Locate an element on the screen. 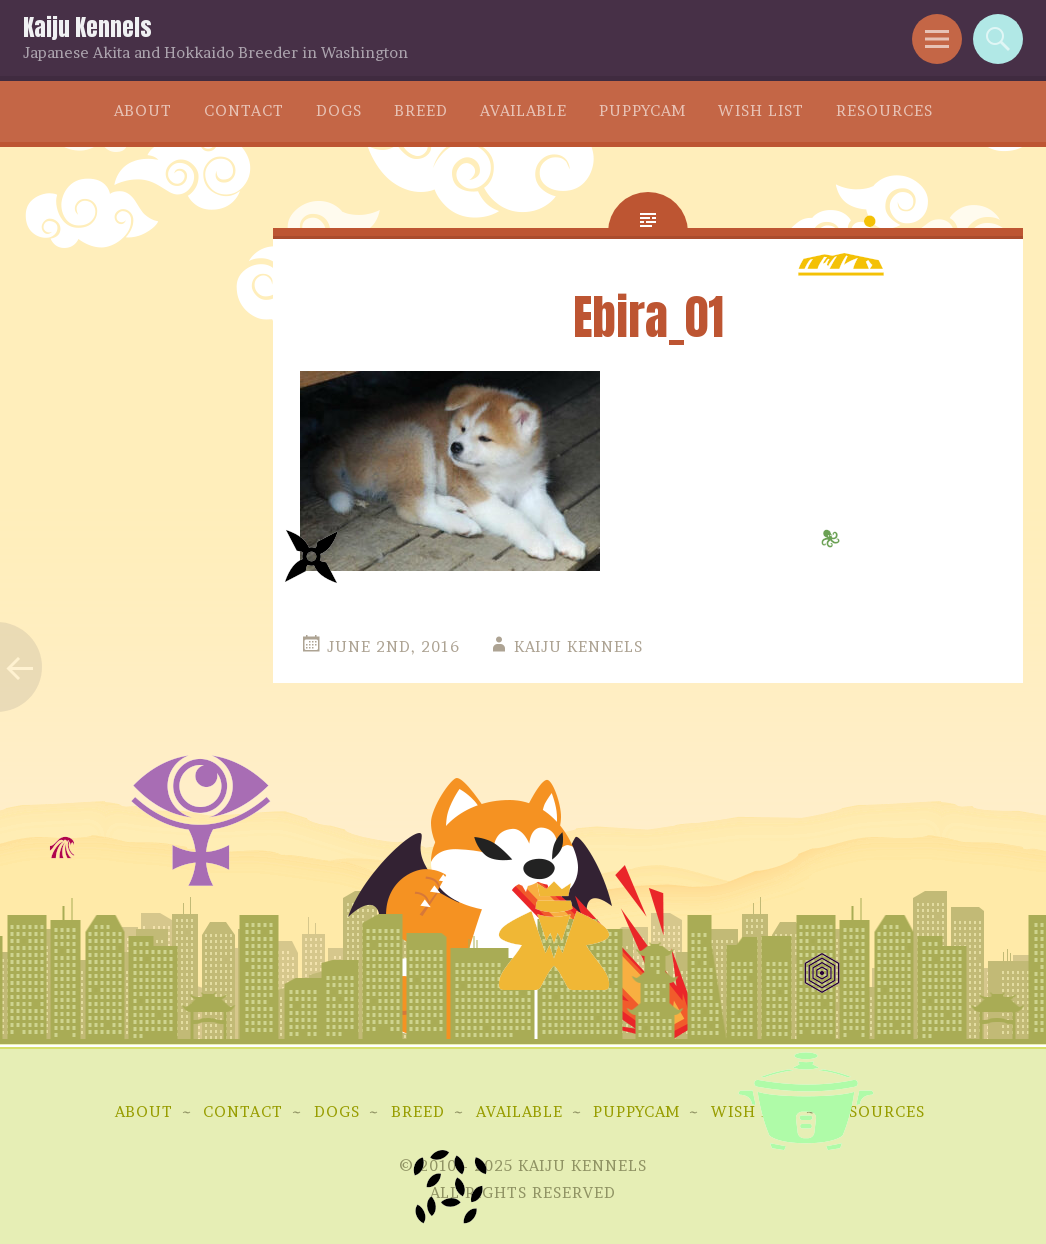  uluru landmark or australian destination is located at coordinates (841, 250).